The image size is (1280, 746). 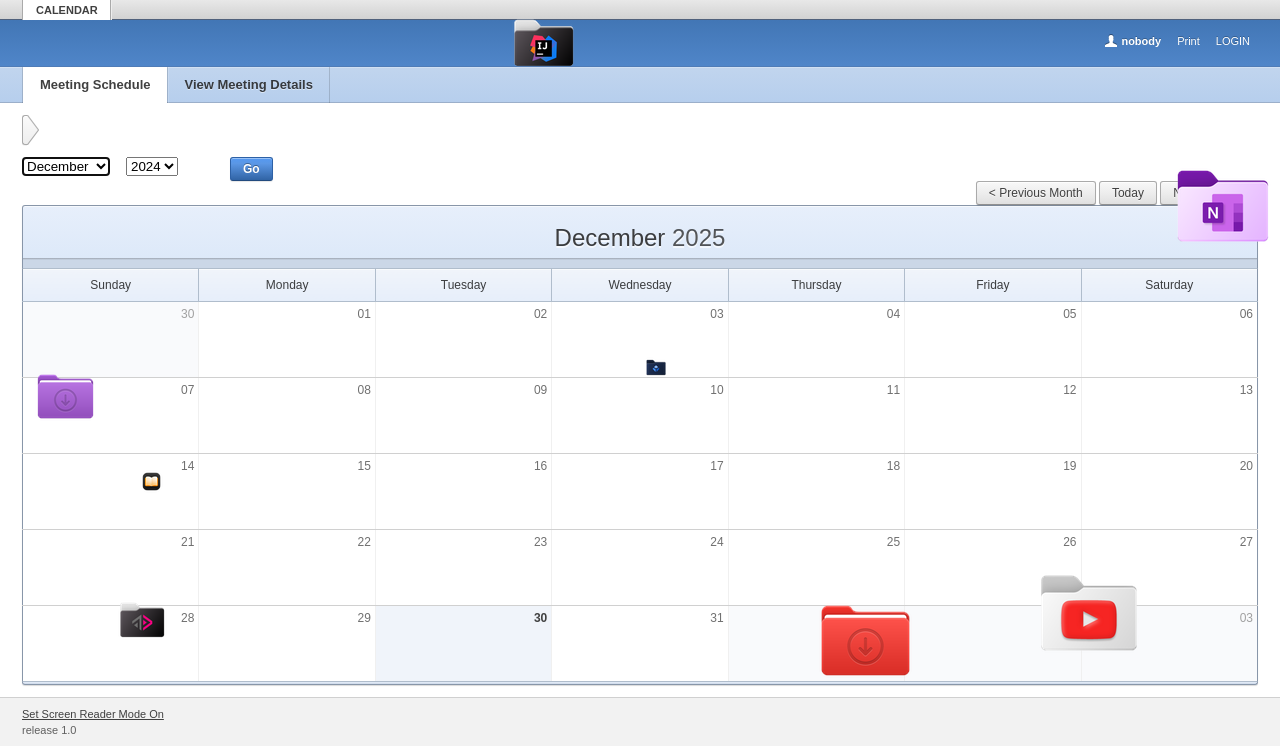 What do you see at coordinates (142, 621) in the screenshot?
I see `folder containing ActivityPub or federated social media content` at bounding box center [142, 621].